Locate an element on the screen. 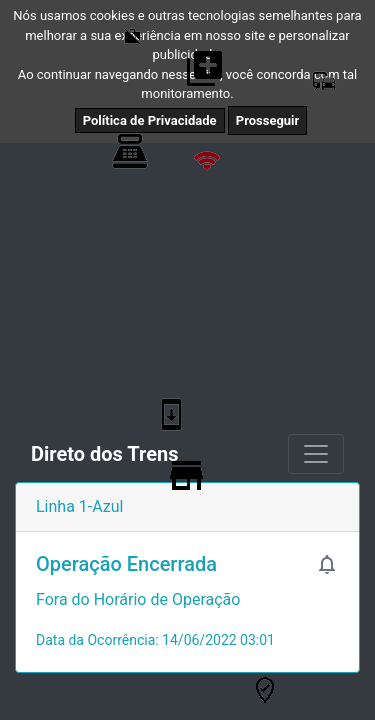  indicates work mode is disabled is located at coordinates (132, 36).